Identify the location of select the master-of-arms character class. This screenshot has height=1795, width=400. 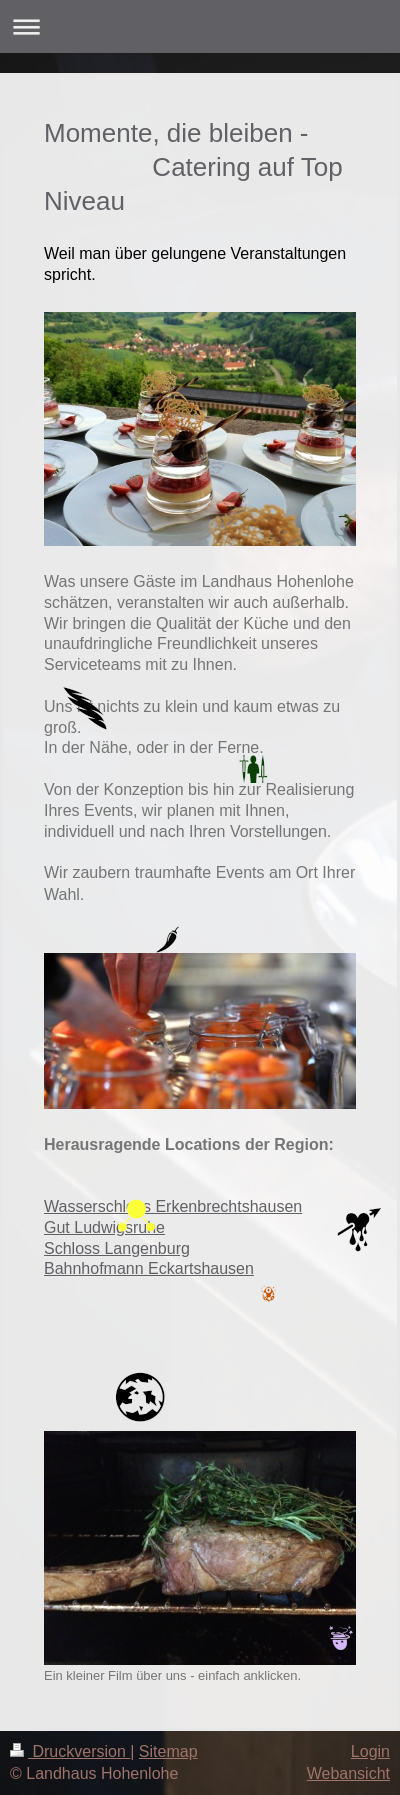
(253, 769).